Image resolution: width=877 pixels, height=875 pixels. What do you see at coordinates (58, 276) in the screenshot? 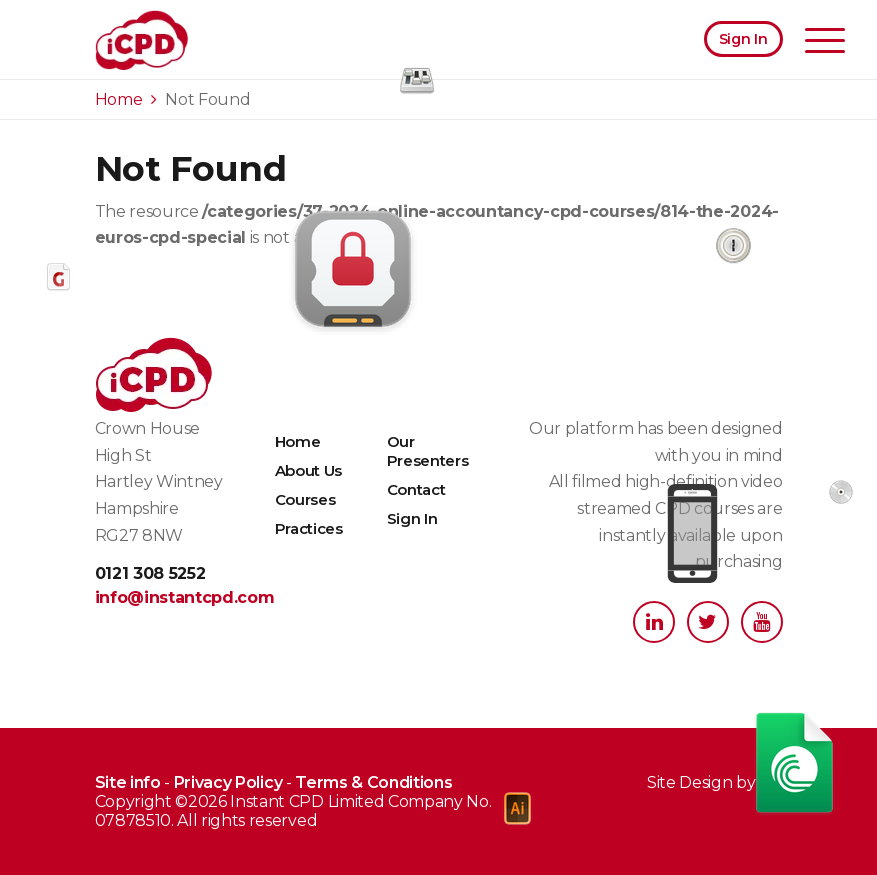
I see `a G-code file used for CNC or 3D printing instructions` at bounding box center [58, 276].